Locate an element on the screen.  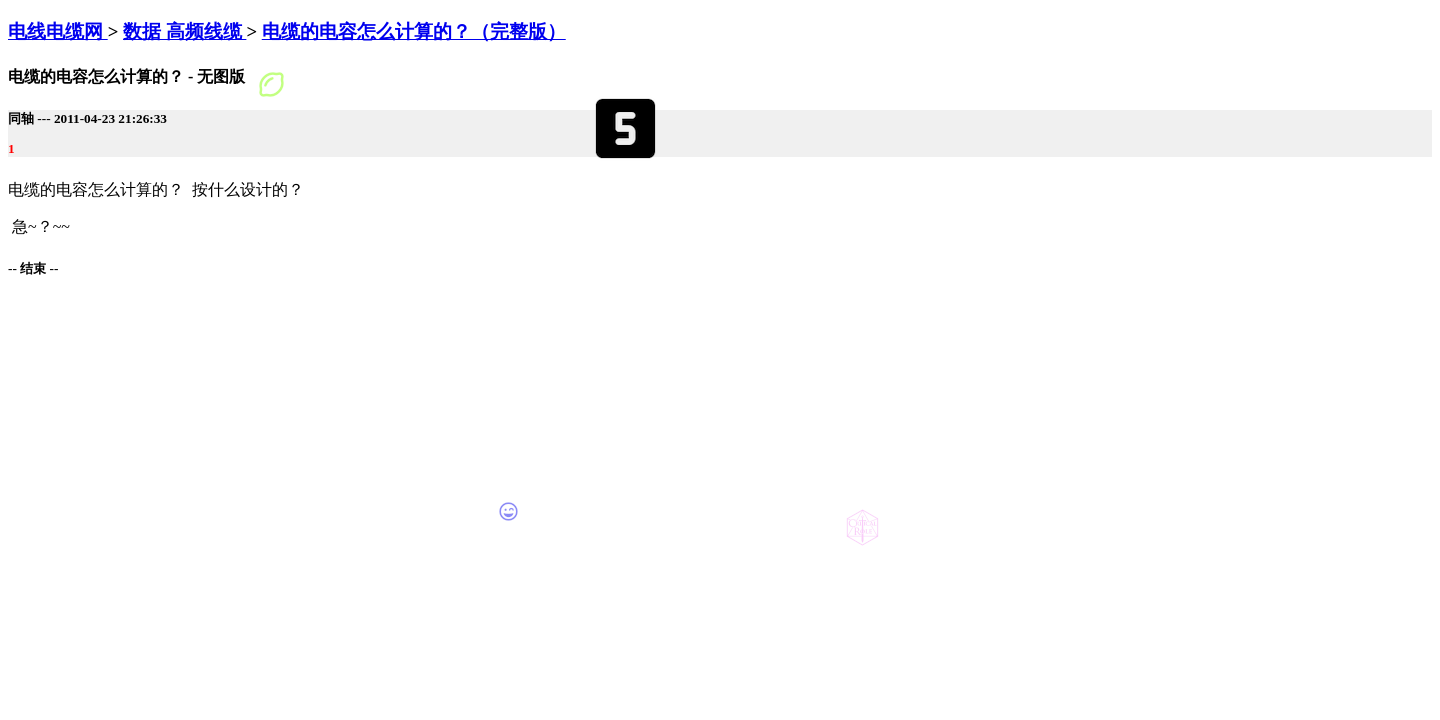
select image filter or effect number 5 is located at coordinates (625, 128).